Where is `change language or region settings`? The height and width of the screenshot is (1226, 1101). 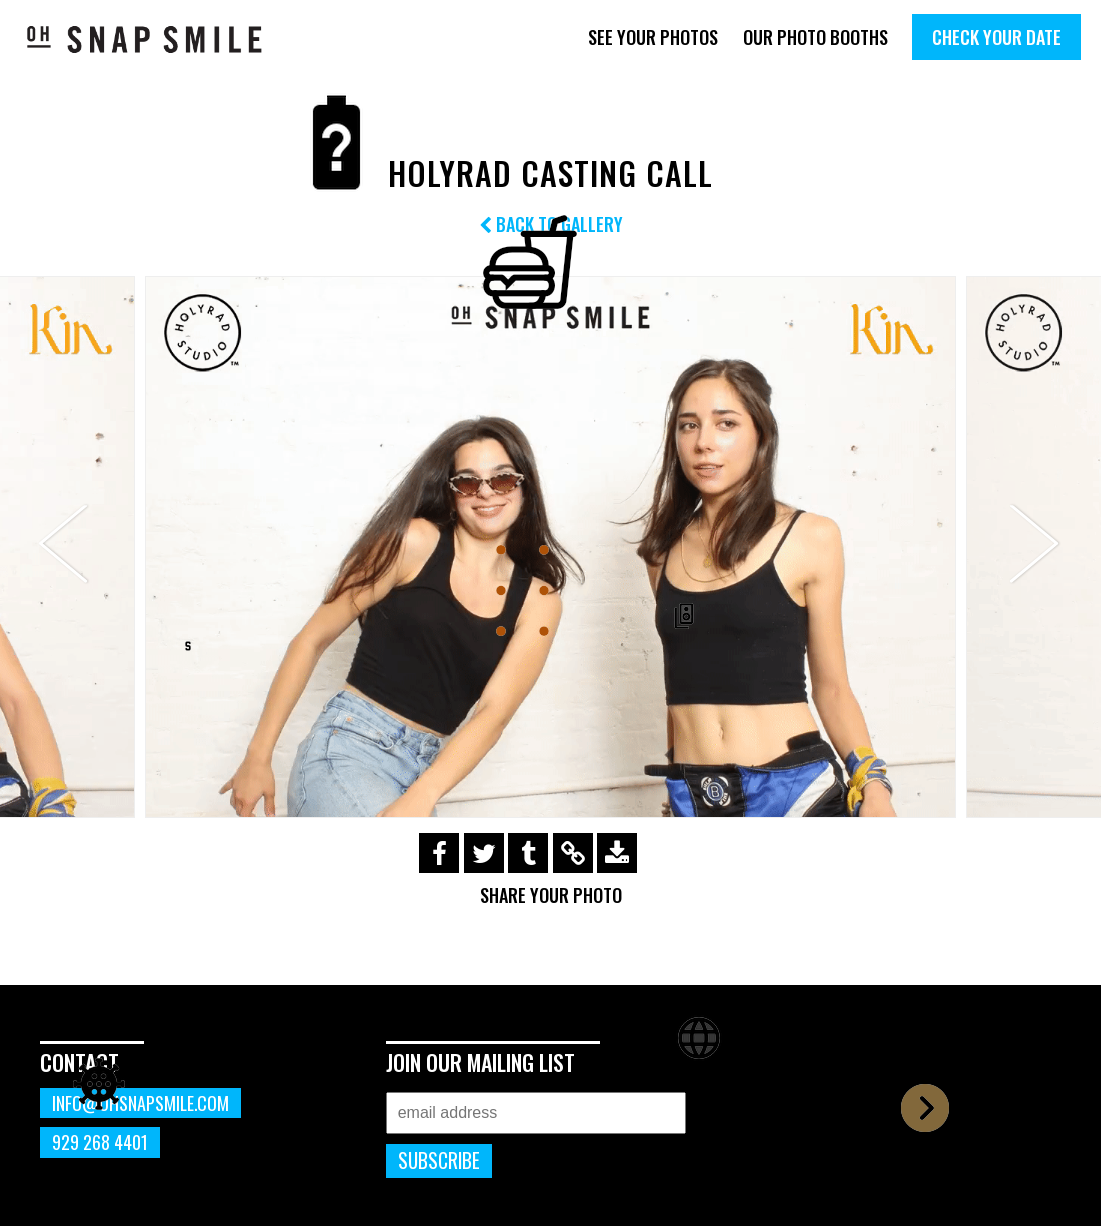
change language or region settings is located at coordinates (699, 1038).